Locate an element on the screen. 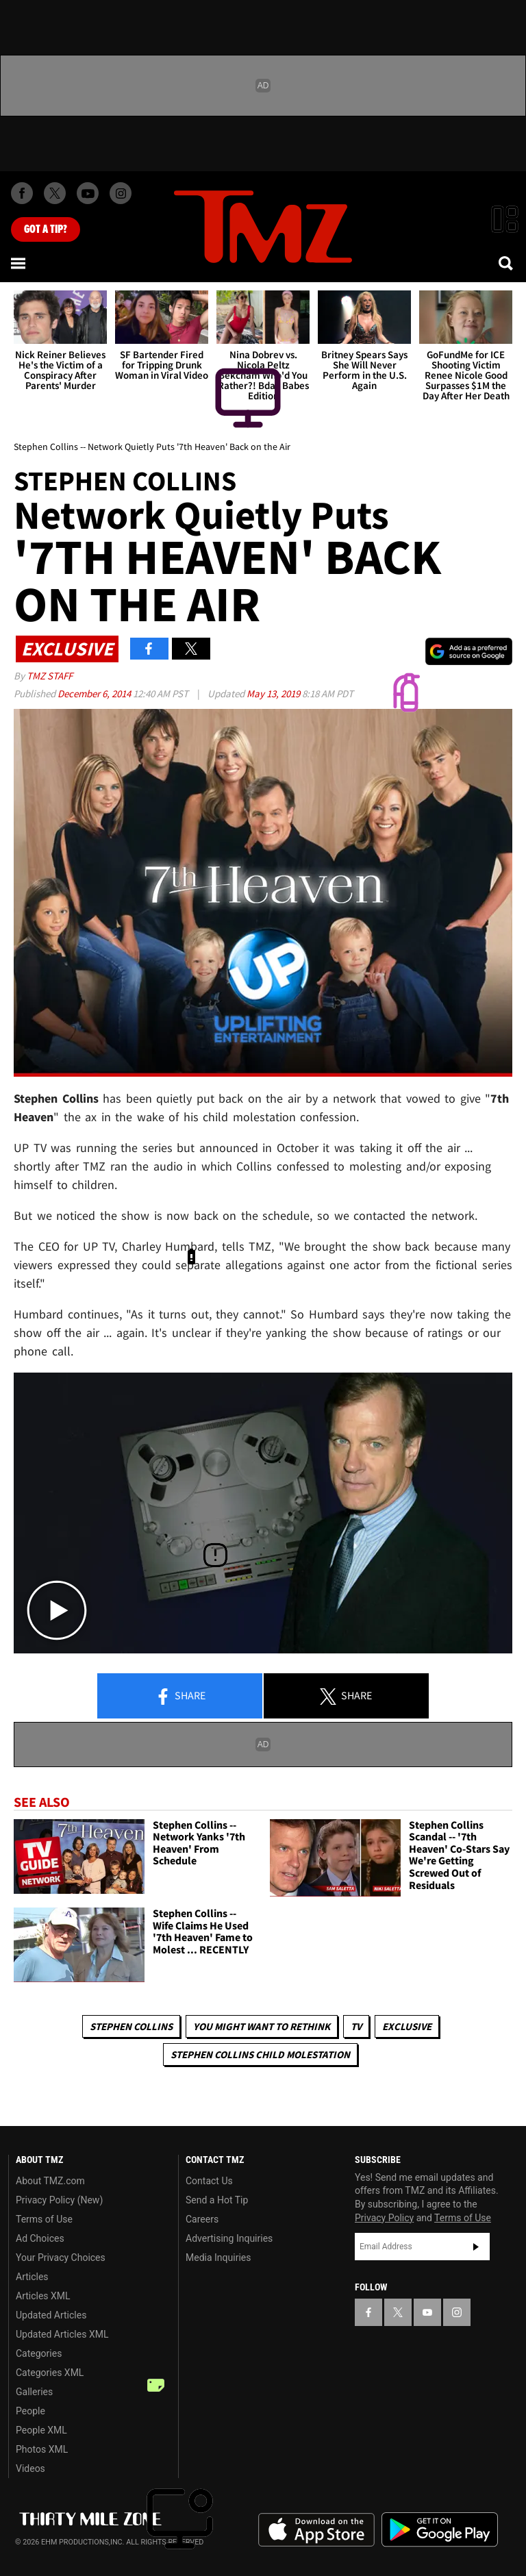  indicates tarp or cover item is located at coordinates (155, 2385).